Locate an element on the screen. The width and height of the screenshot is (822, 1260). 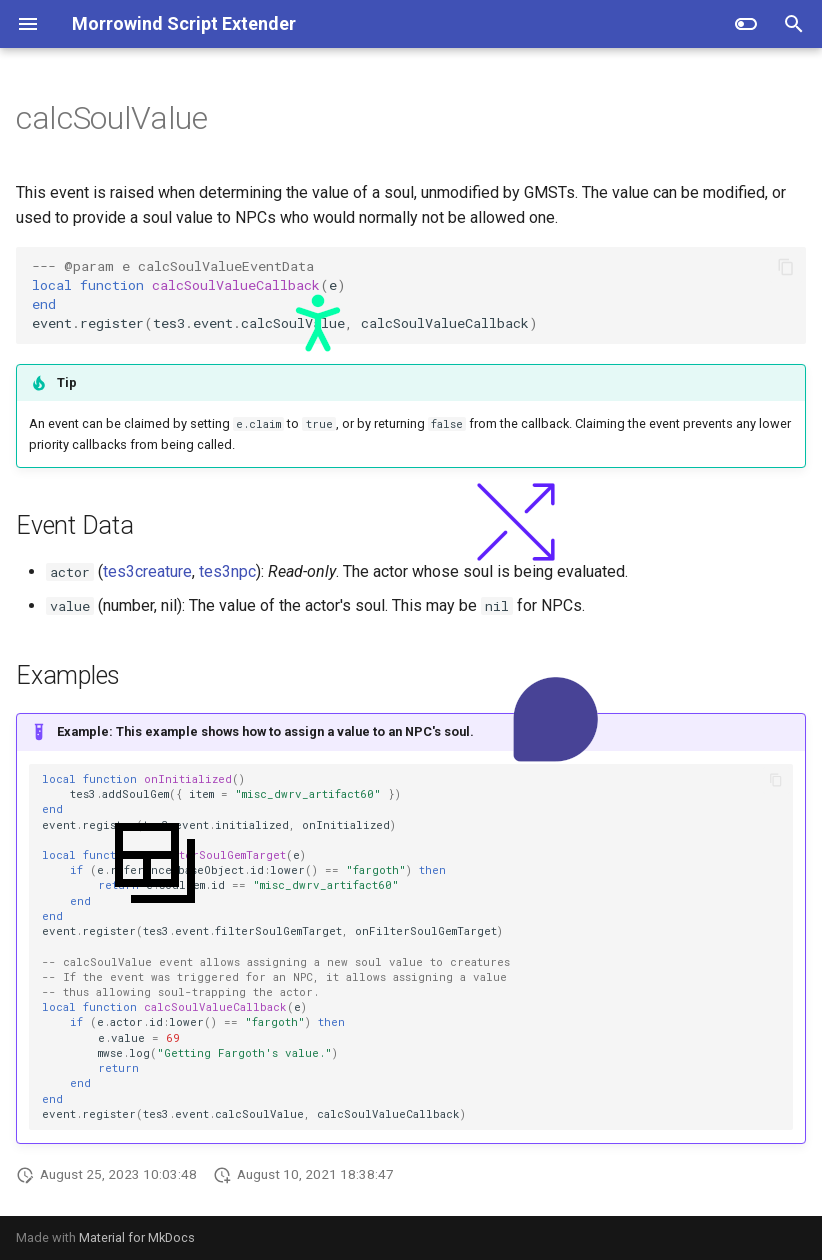
indicates pedestrian or walking mode is located at coordinates (318, 323).